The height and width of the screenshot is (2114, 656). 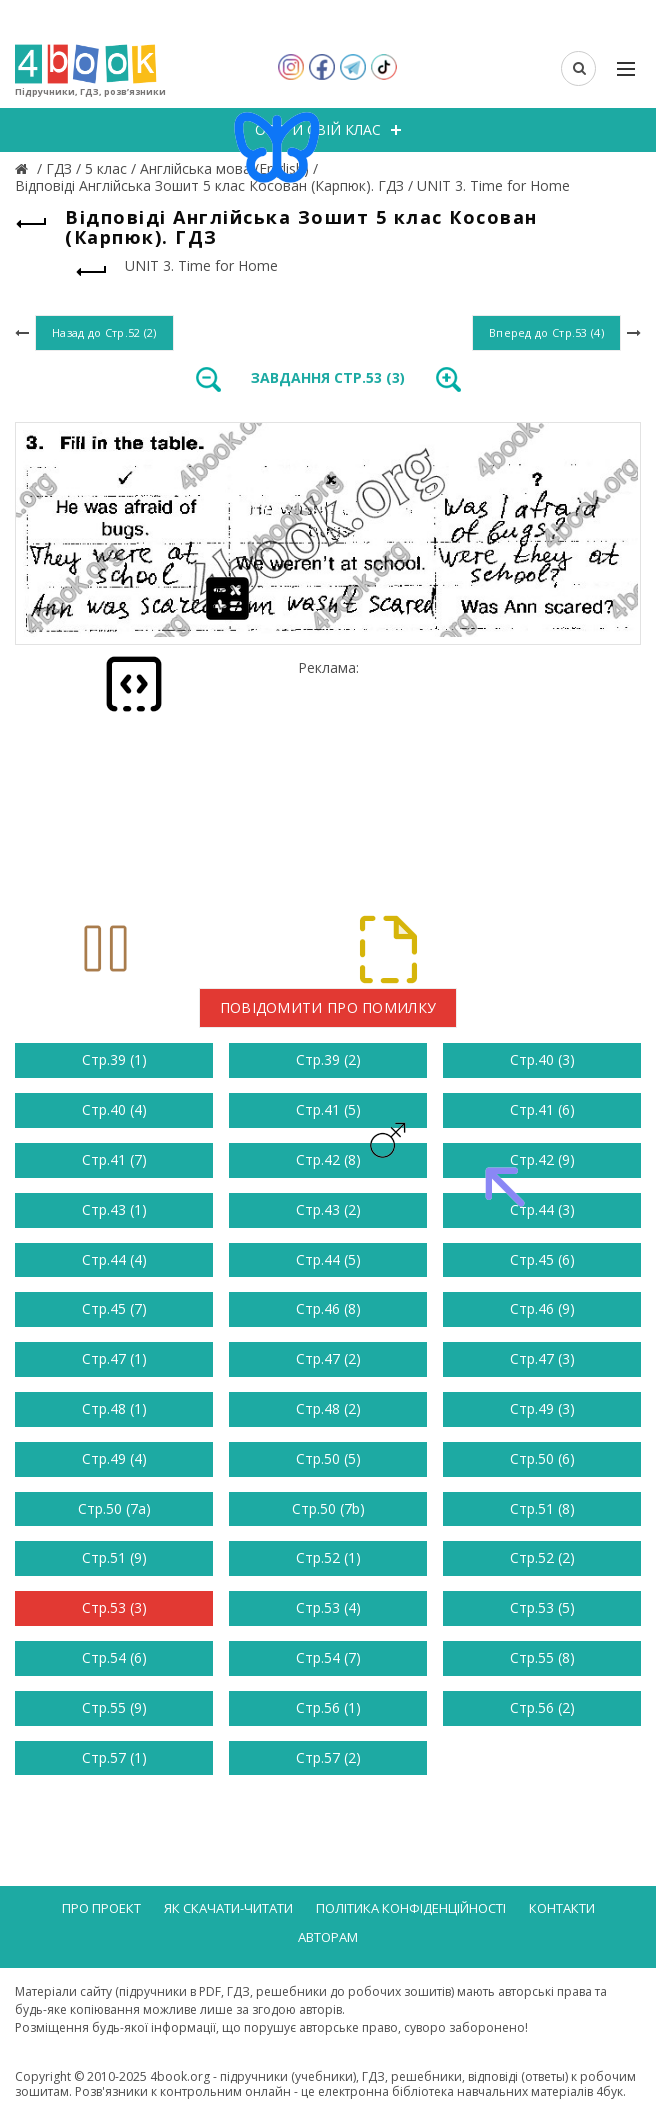 I want to click on indicates a transformation or metamorphosis feature, so click(x=277, y=146).